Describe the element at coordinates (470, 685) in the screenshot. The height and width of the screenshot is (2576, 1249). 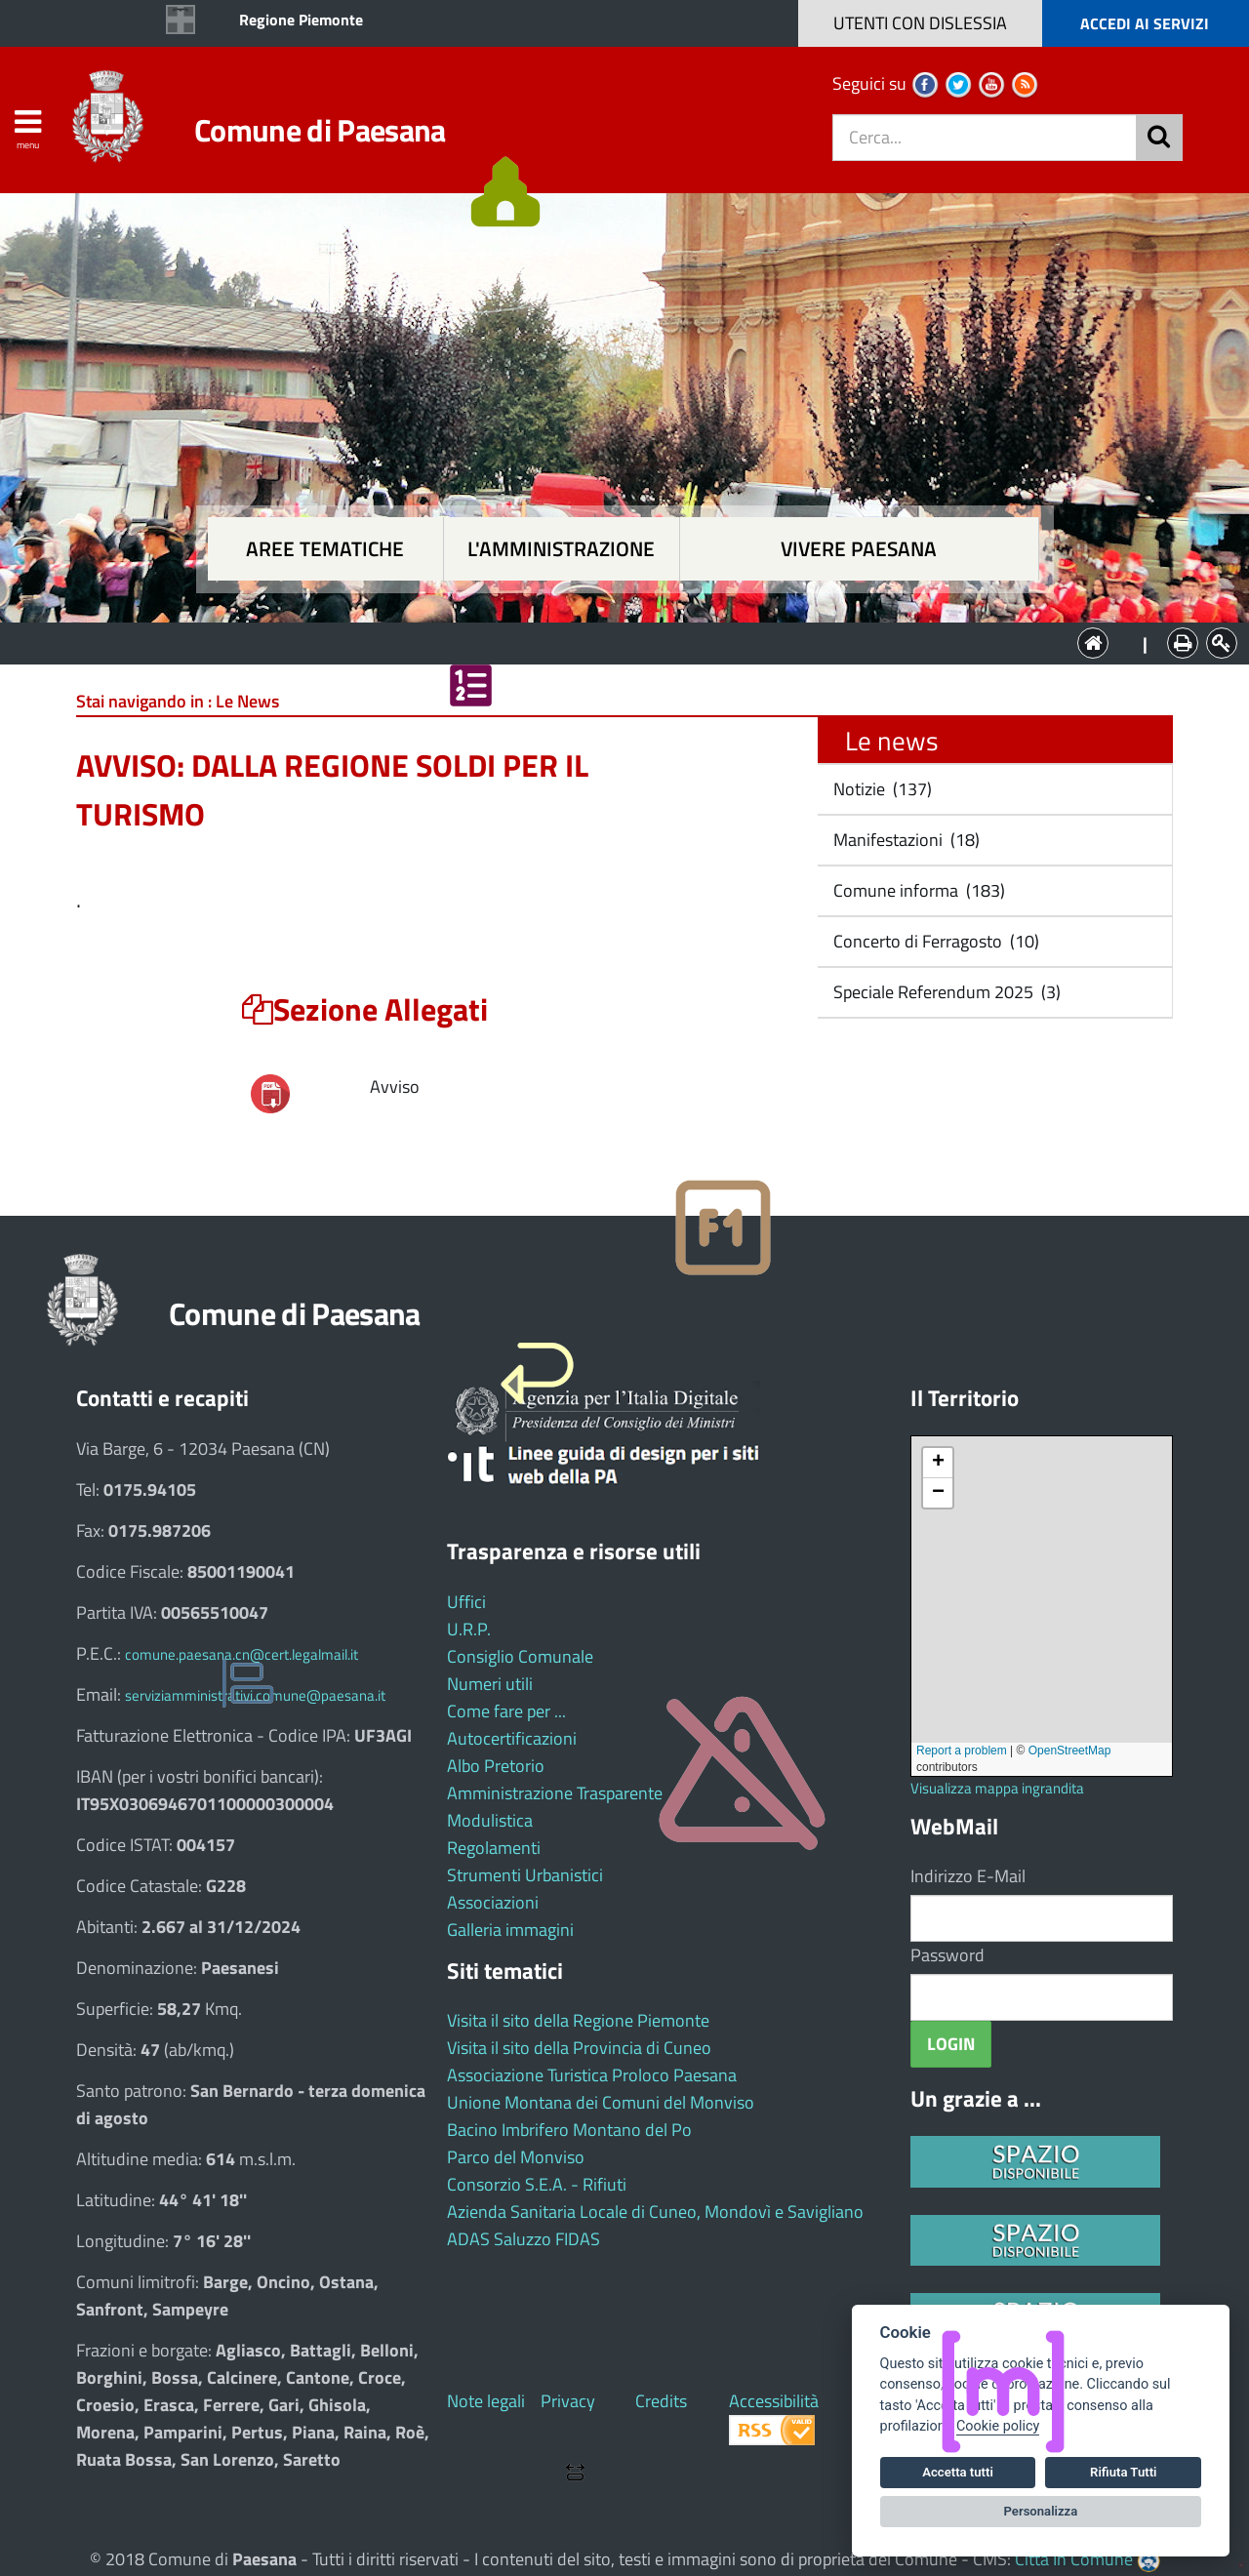
I see `create a numbered list` at that location.